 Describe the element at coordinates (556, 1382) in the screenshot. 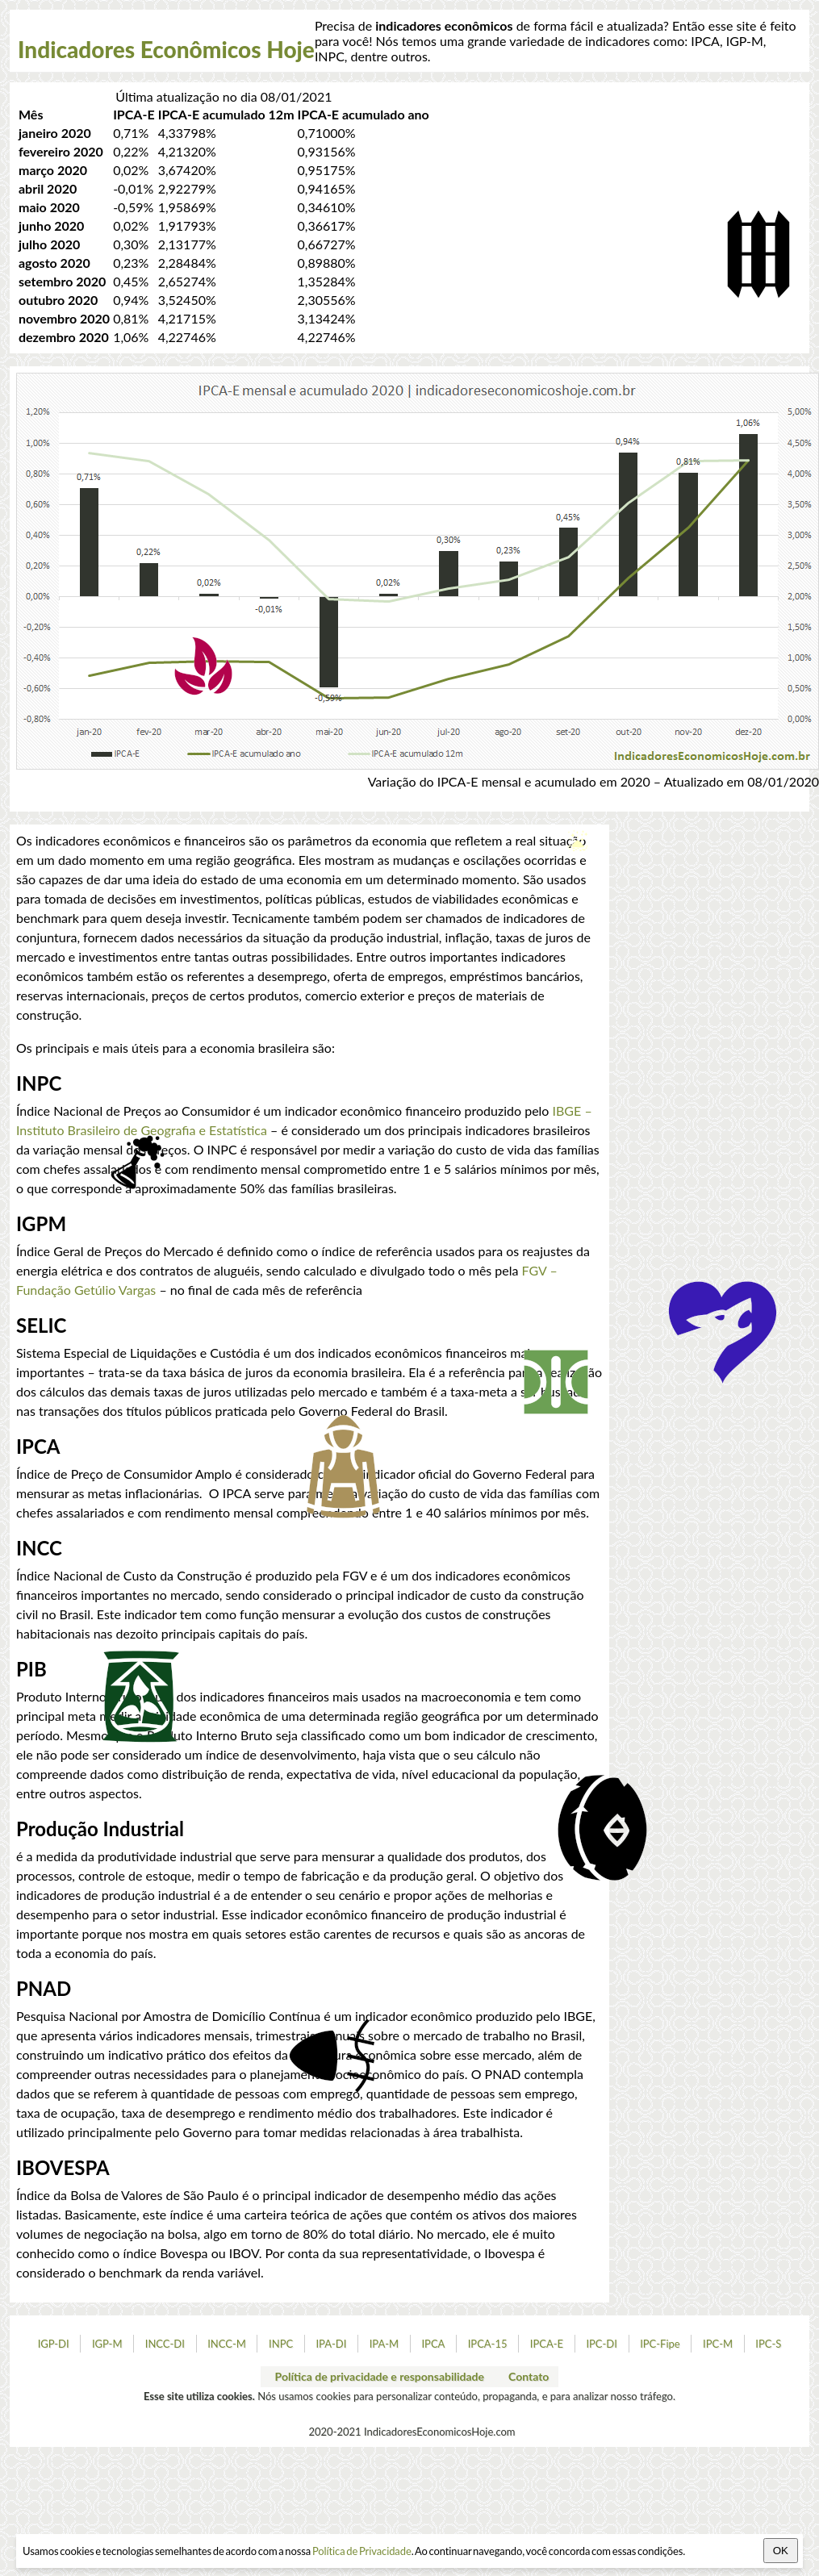

I see `abstract game logo or brand icon` at that location.